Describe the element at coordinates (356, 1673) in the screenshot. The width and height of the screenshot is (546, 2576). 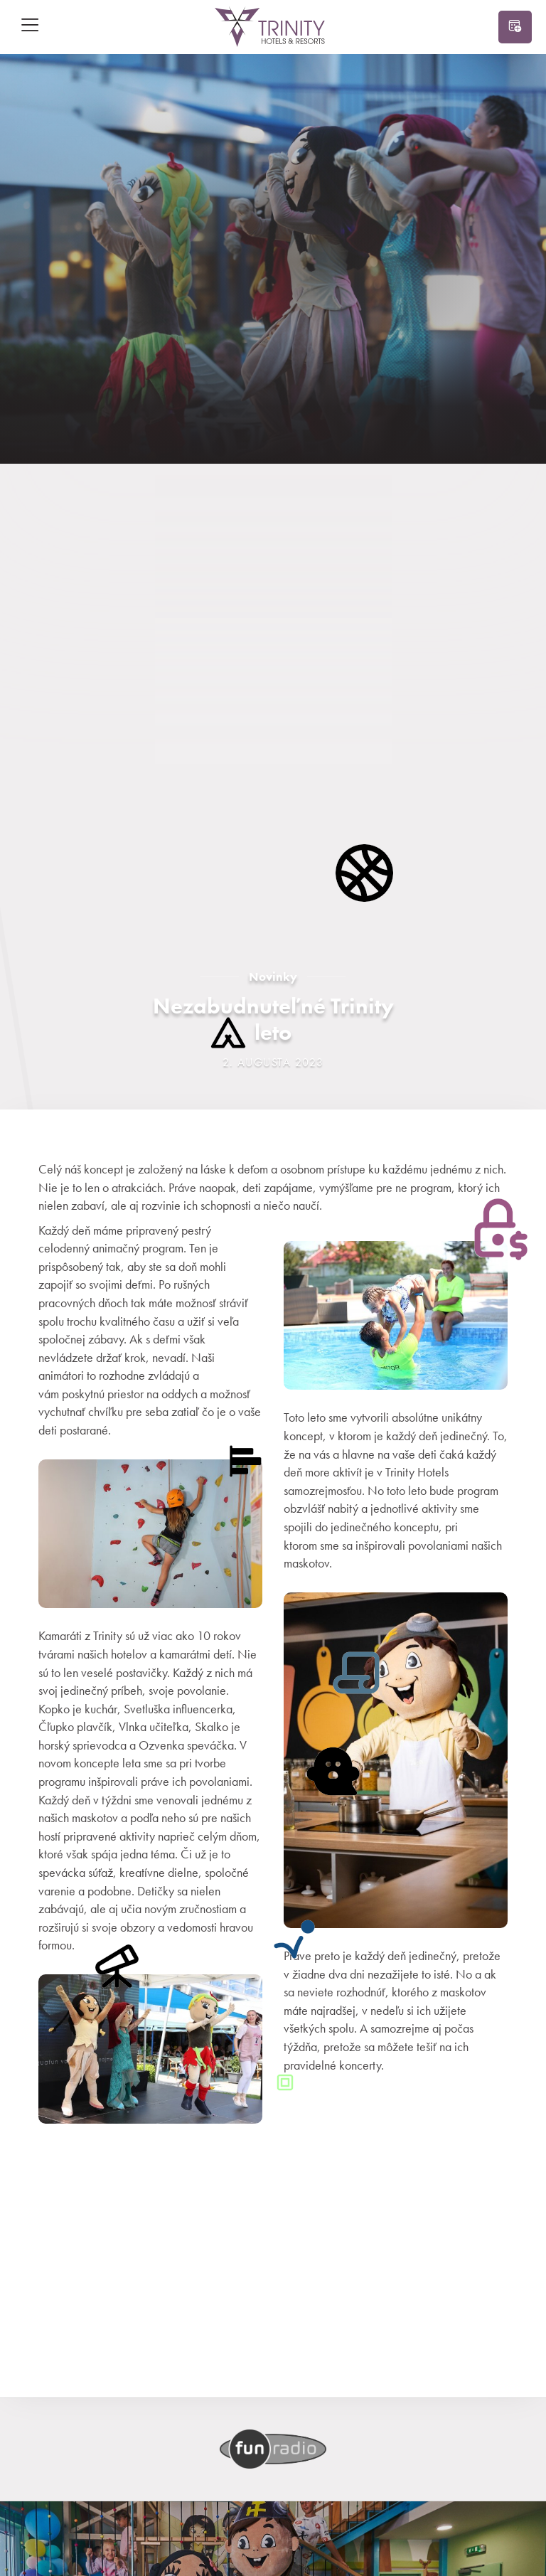
I see `view or edit scripts` at that location.